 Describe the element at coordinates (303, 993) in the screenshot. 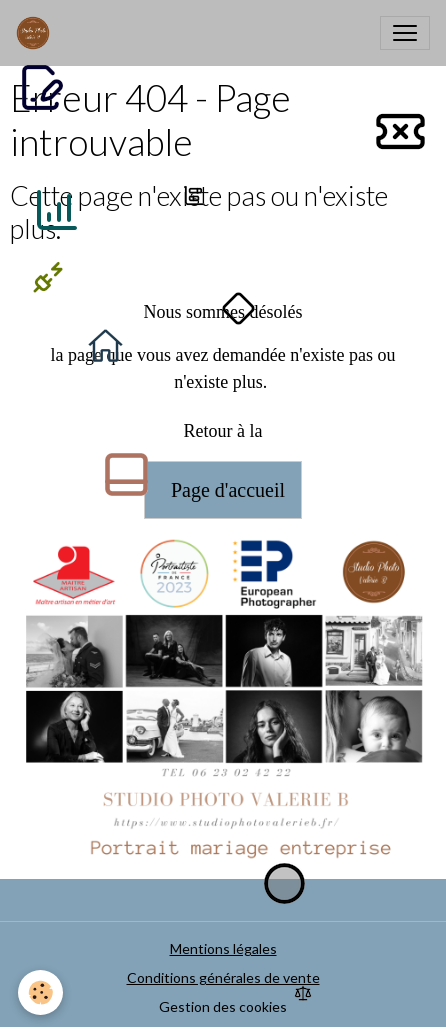

I see `access legal or terms of service settings` at that location.